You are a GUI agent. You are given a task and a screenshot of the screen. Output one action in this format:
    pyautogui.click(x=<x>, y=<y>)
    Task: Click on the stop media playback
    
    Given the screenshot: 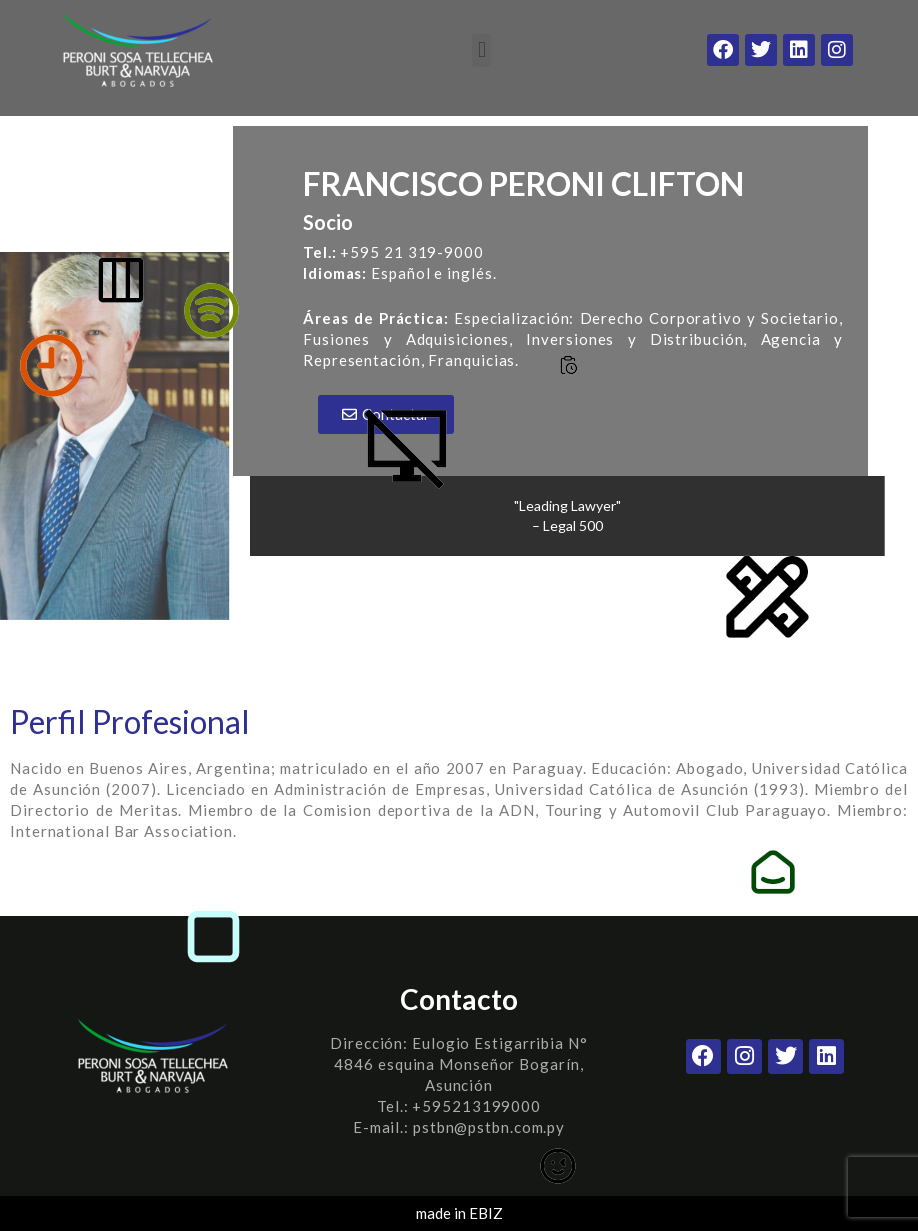 What is the action you would take?
    pyautogui.click(x=213, y=936)
    